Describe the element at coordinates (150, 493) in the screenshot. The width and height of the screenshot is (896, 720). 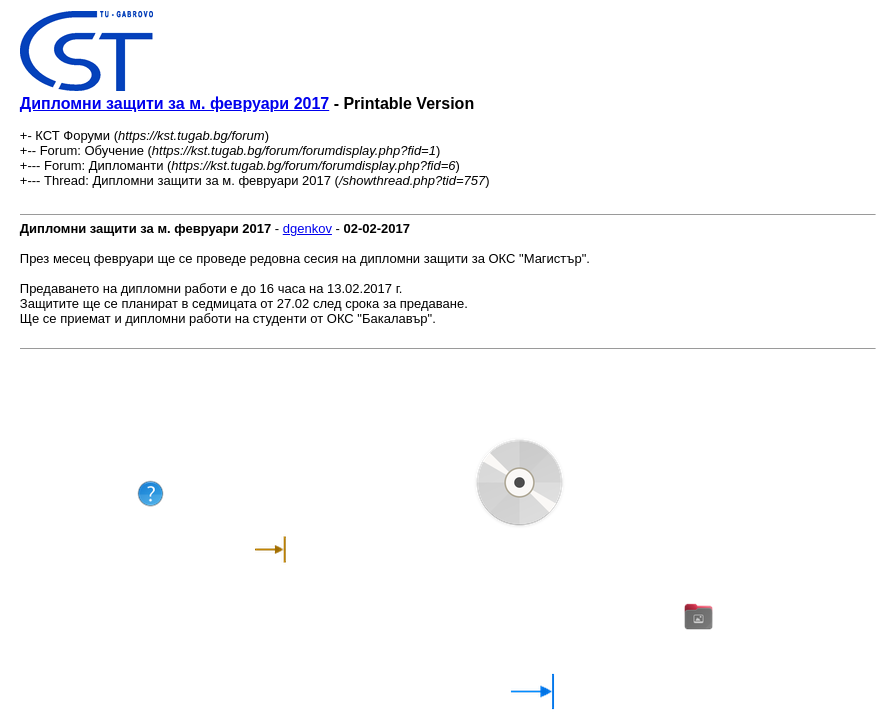
I see `access help and support documentation` at that location.